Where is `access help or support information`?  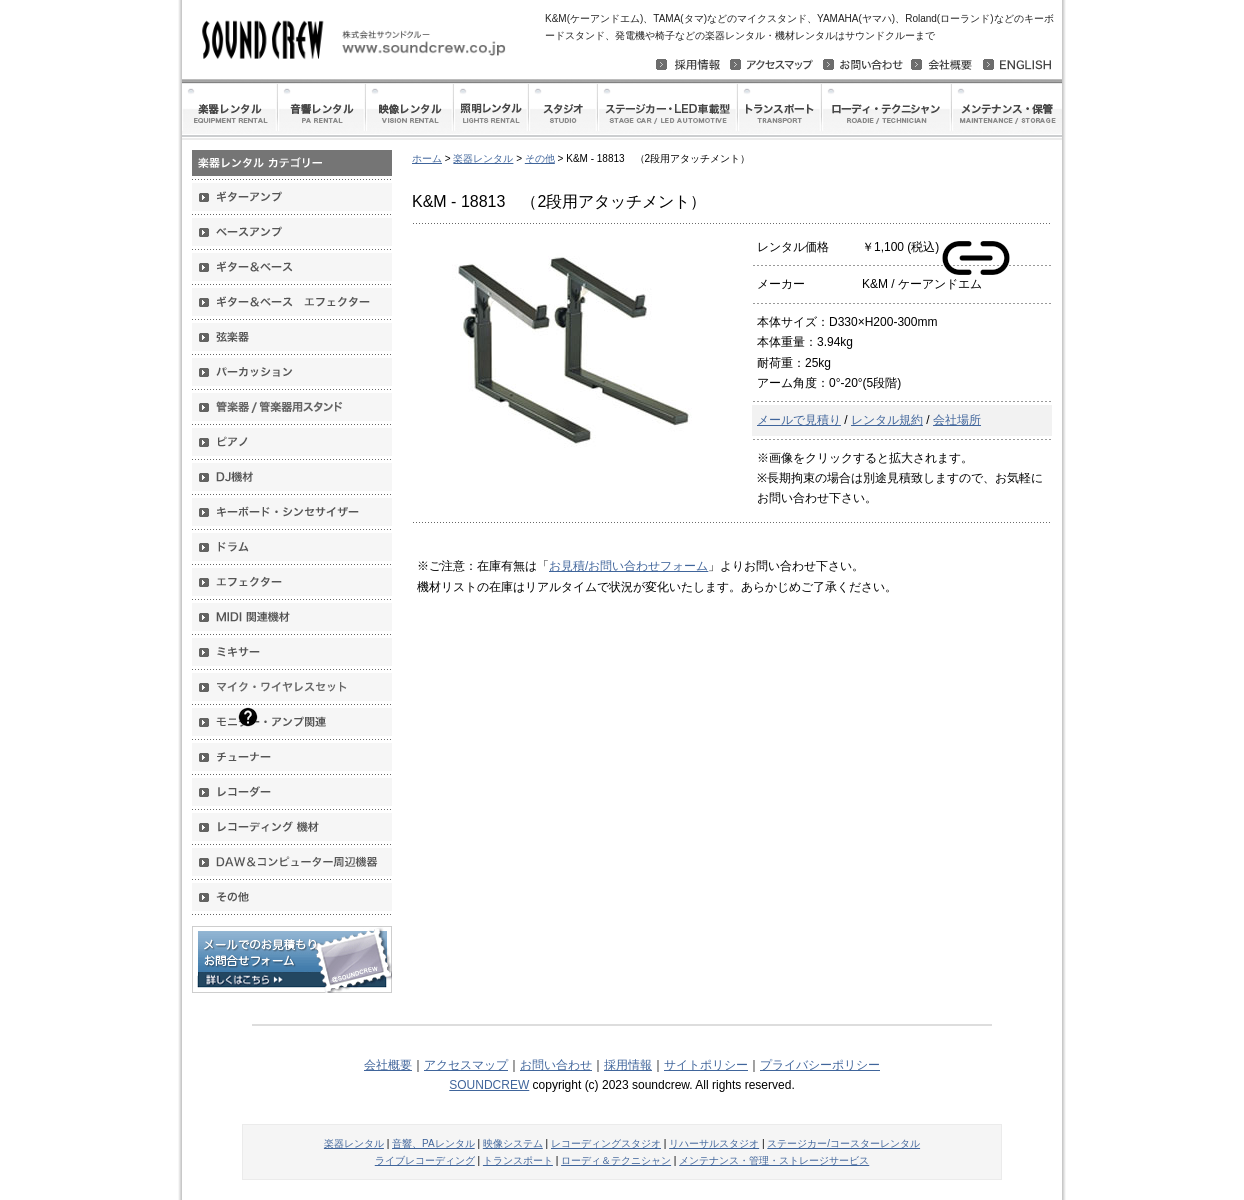
access help or support information is located at coordinates (248, 717).